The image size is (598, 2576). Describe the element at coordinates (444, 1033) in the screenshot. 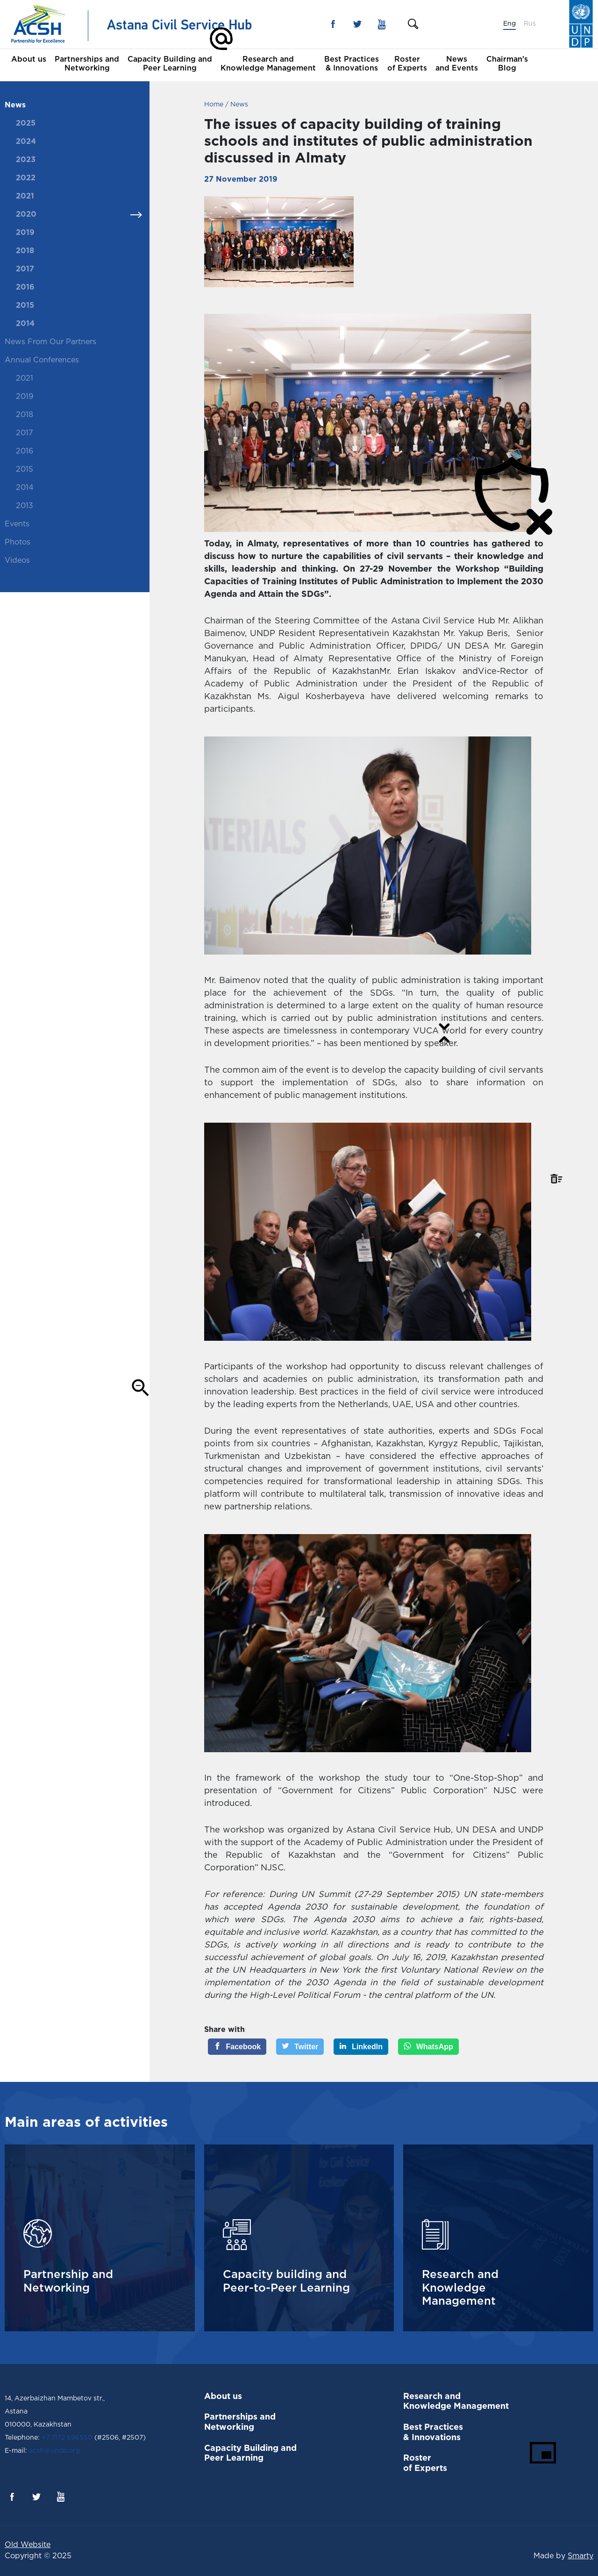

I see `collapse expanded content` at that location.